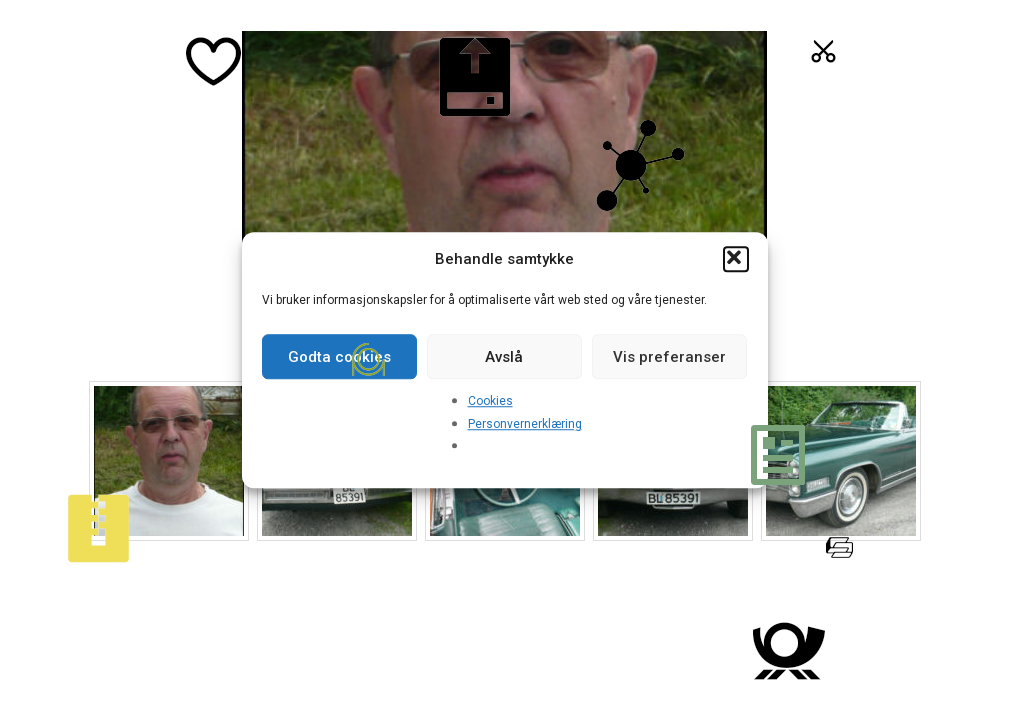  What do you see at coordinates (789, 651) in the screenshot?
I see `Deutsche Post company logo` at bounding box center [789, 651].